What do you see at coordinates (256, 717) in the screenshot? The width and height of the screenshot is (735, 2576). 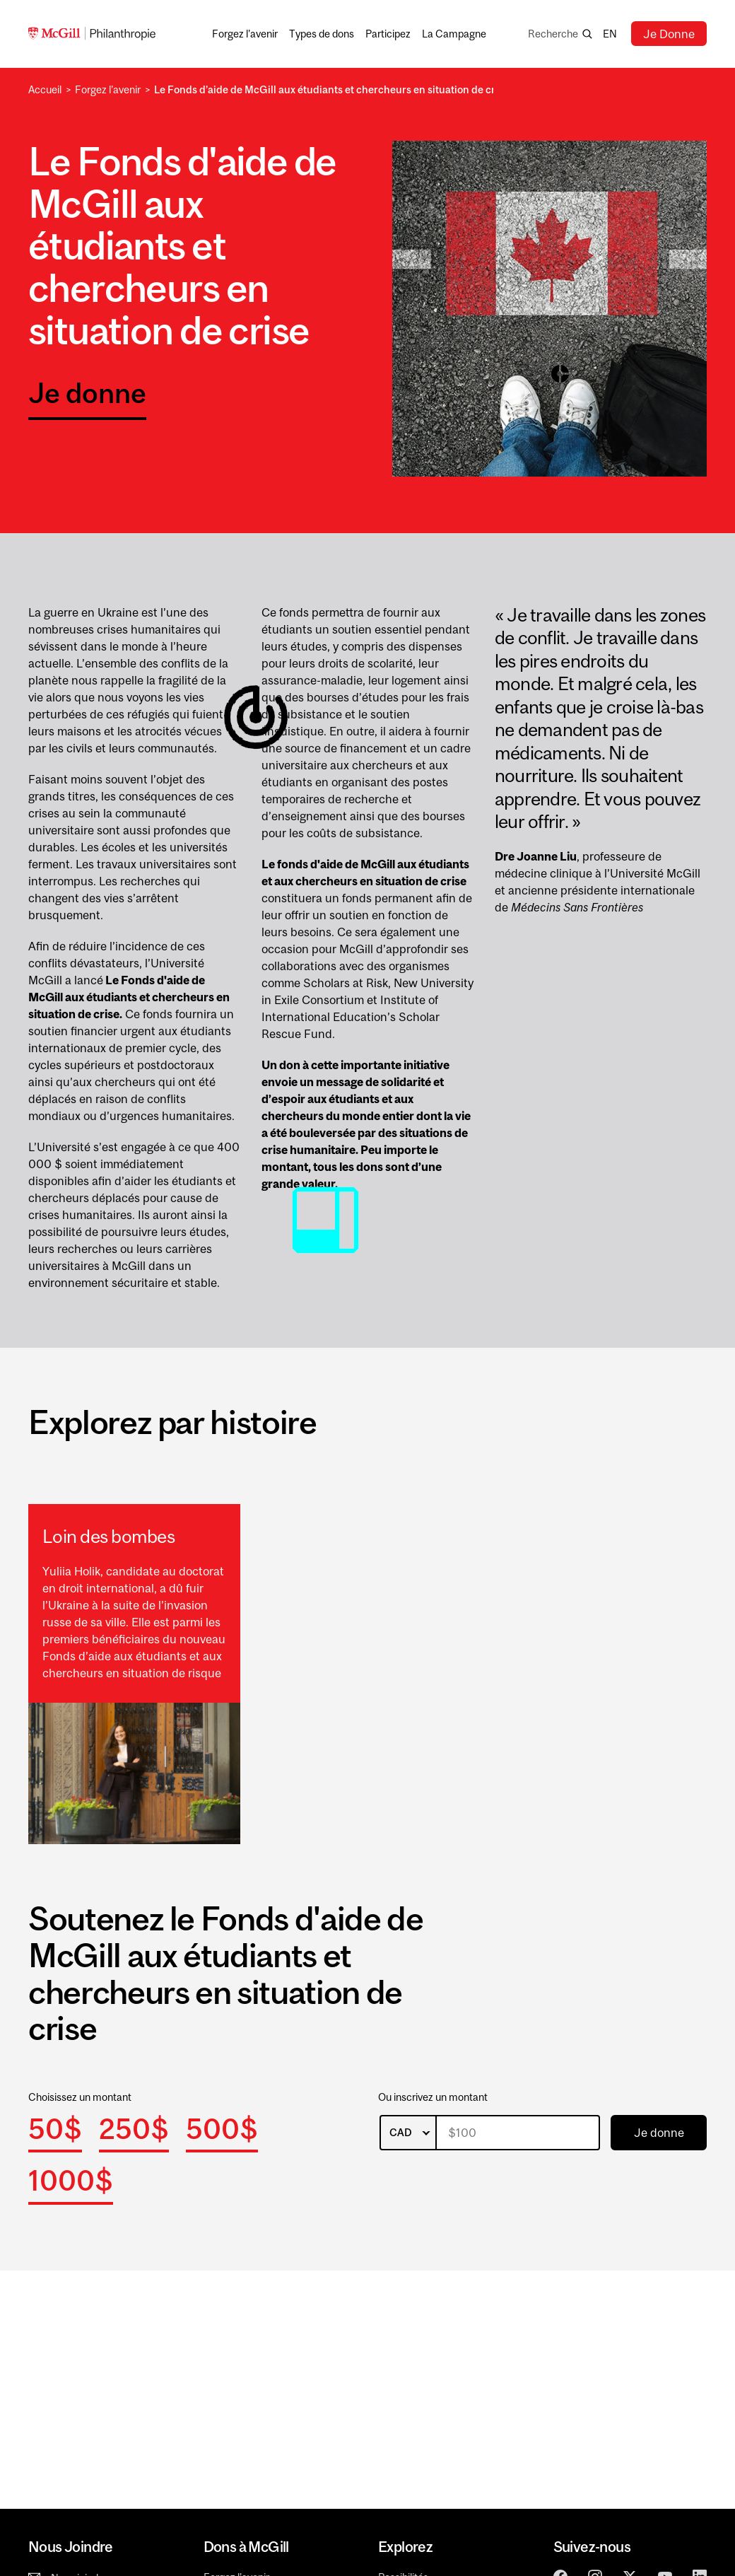 I see `track changes or revisions in a document` at bounding box center [256, 717].